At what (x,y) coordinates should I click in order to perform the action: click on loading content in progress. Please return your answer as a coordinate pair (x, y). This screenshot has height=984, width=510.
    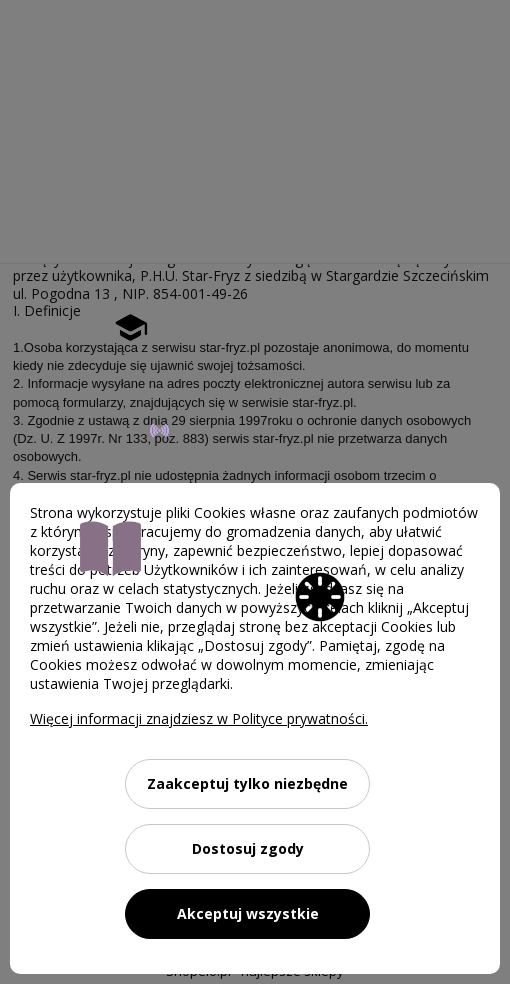
    Looking at the image, I should click on (320, 597).